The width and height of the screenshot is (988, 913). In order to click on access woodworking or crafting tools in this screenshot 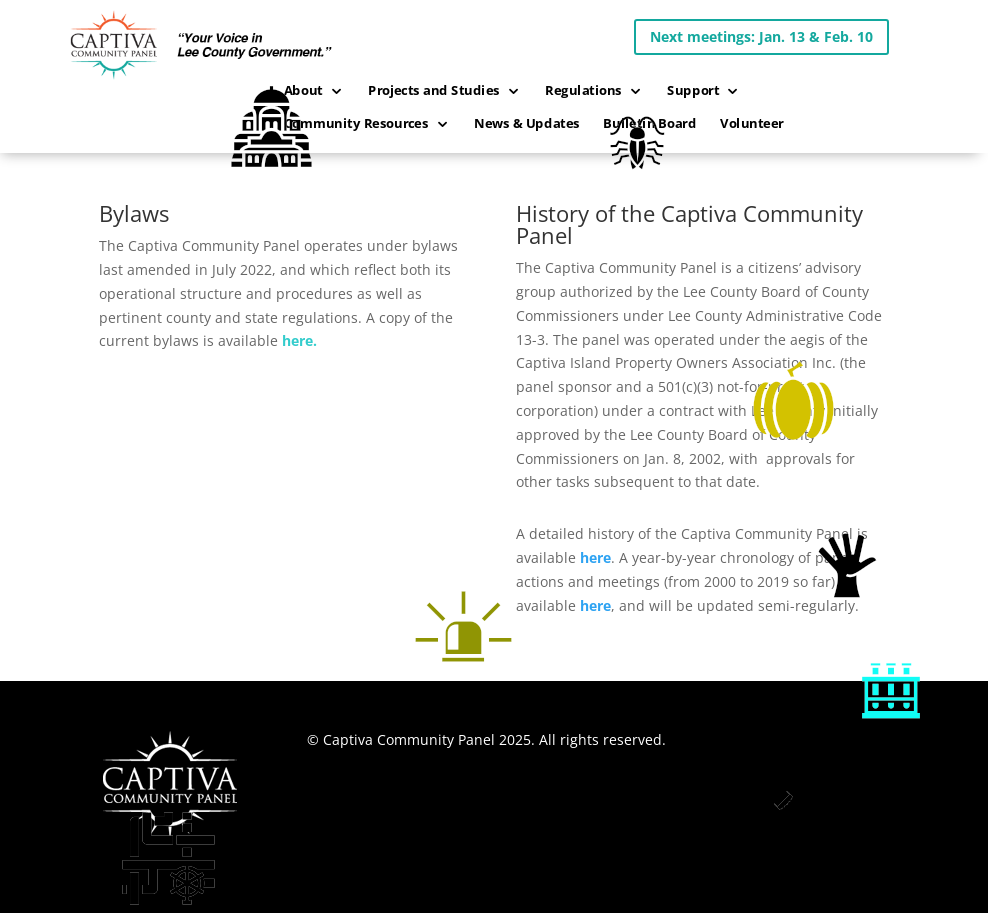, I will do `click(783, 800)`.